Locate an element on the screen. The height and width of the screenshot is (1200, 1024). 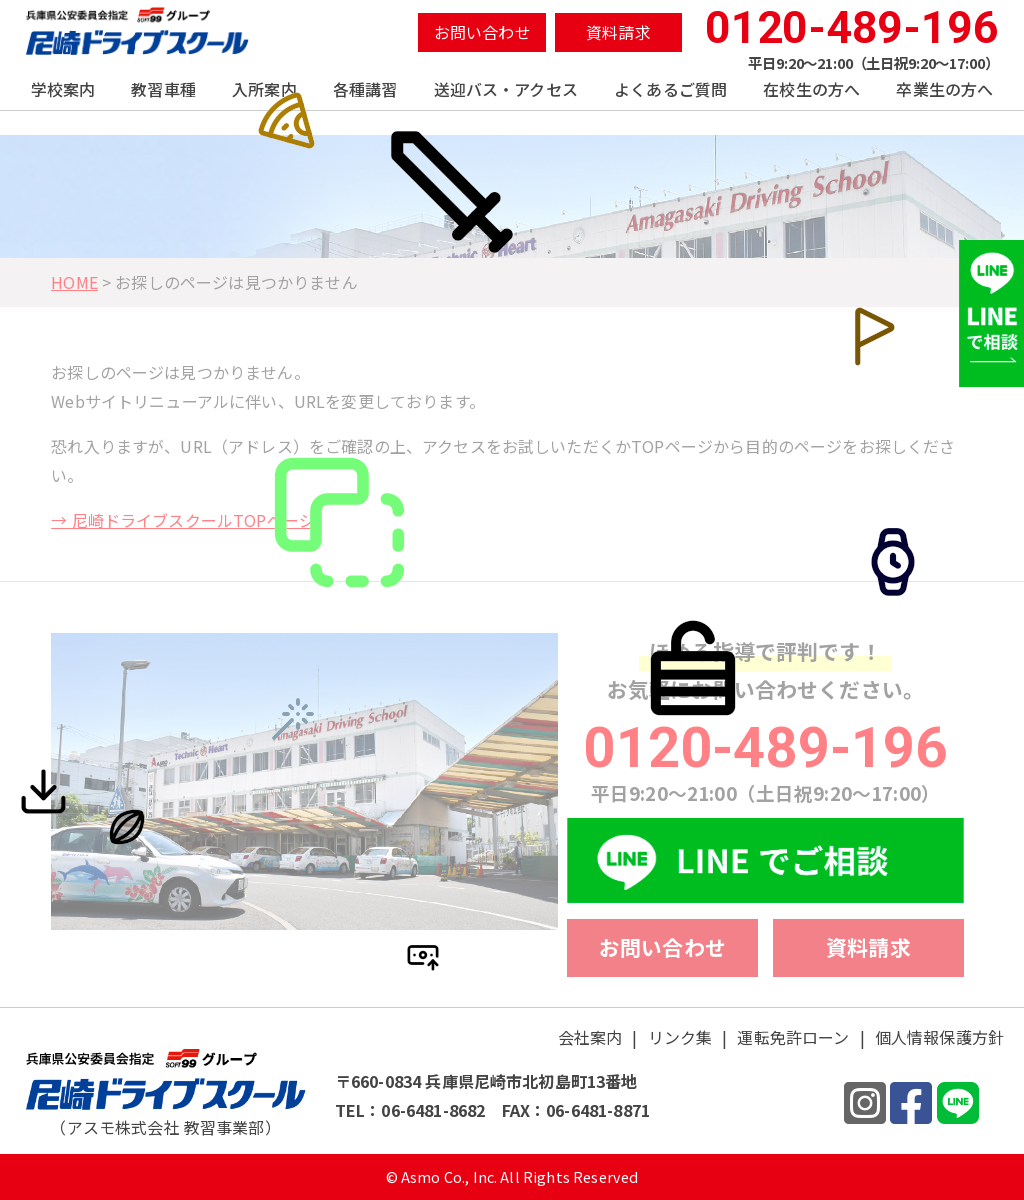
send money or make a payment is located at coordinates (423, 955).